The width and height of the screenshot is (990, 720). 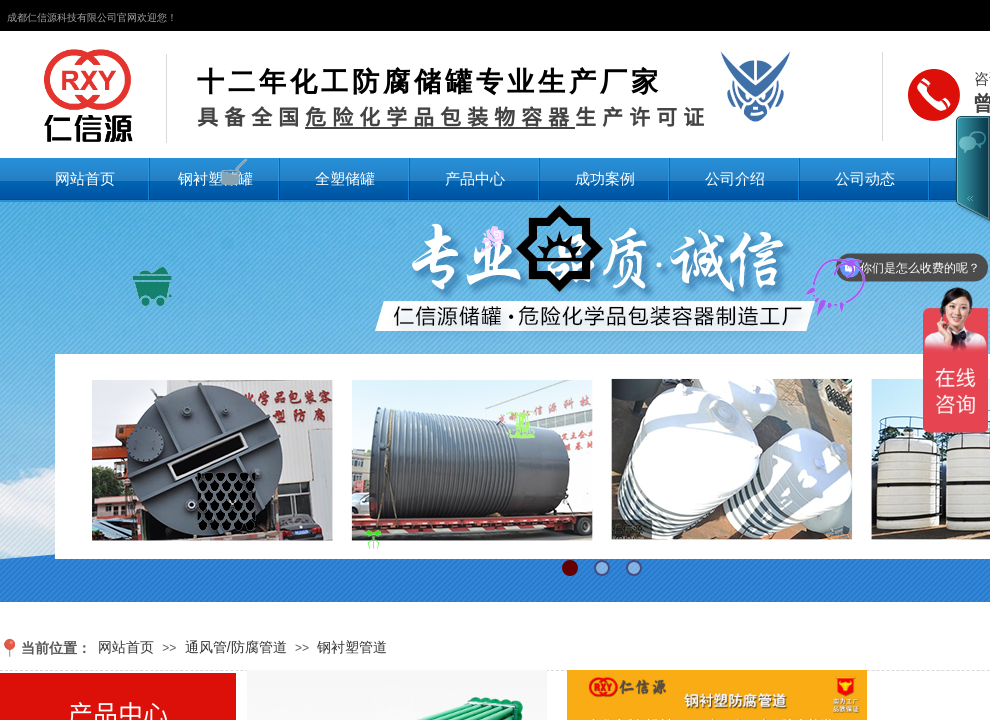 I want to click on deploy nano-bot units, so click(x=373, y=539).